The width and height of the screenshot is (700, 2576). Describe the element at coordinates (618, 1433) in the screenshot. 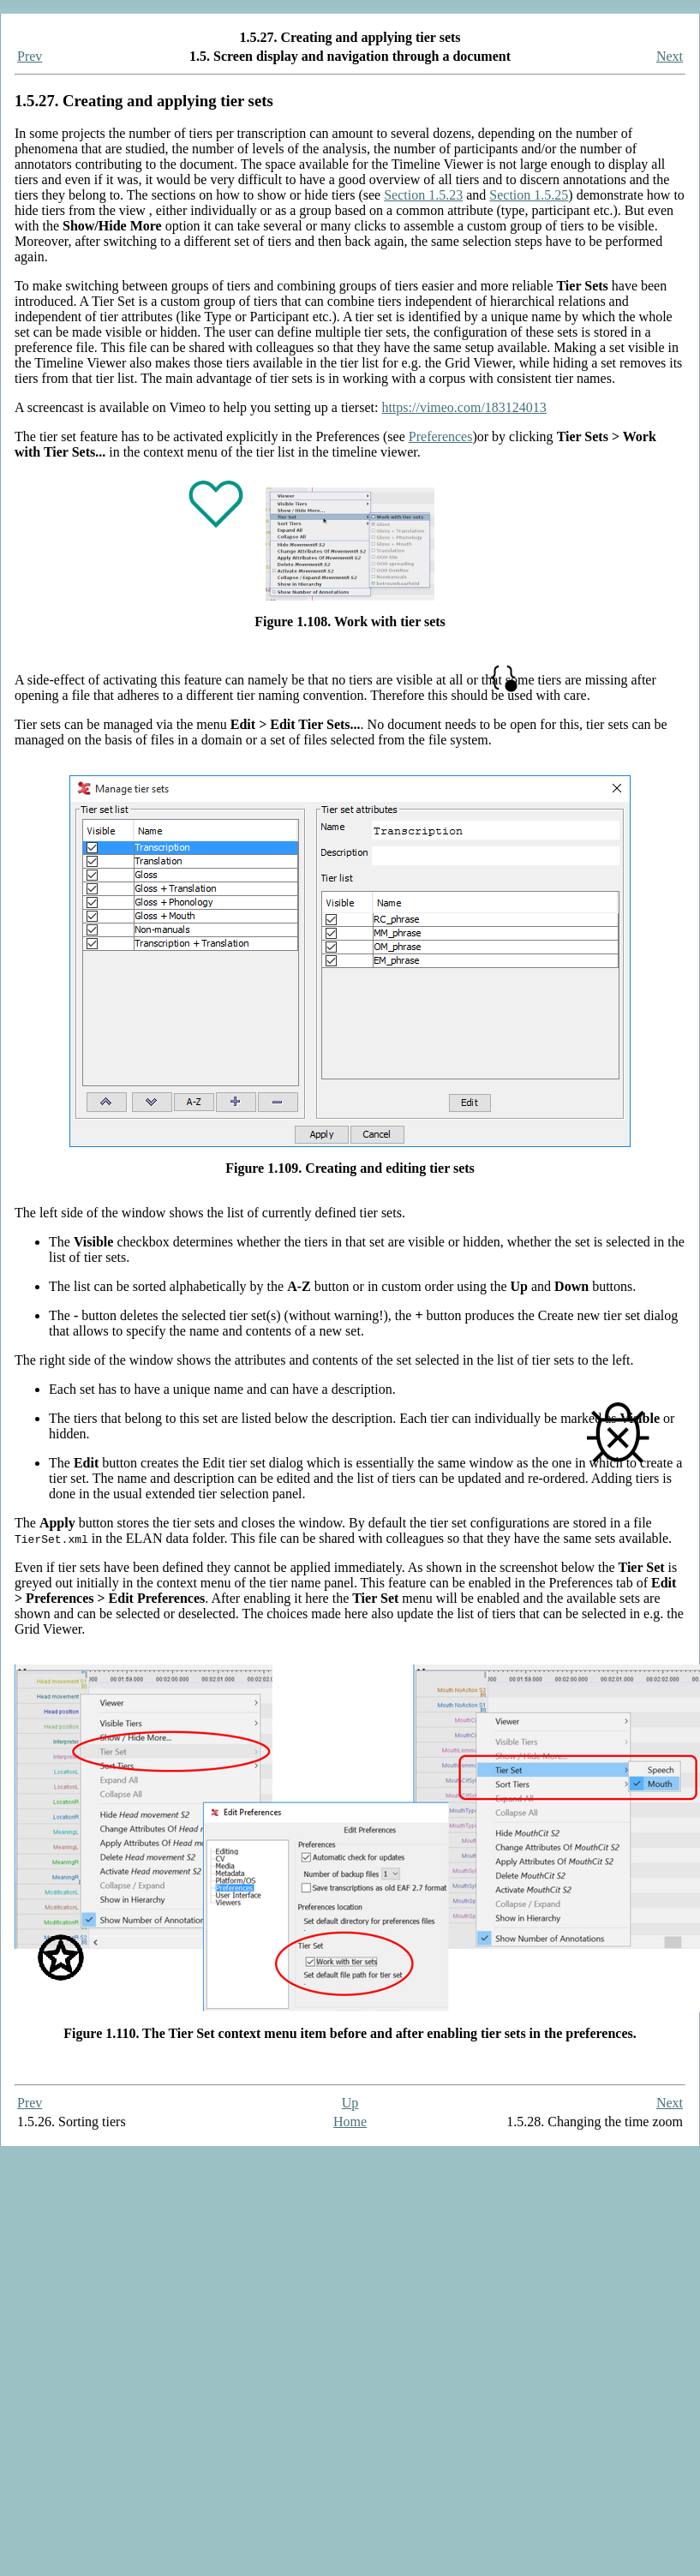

I see `start debugging mode` at that location.